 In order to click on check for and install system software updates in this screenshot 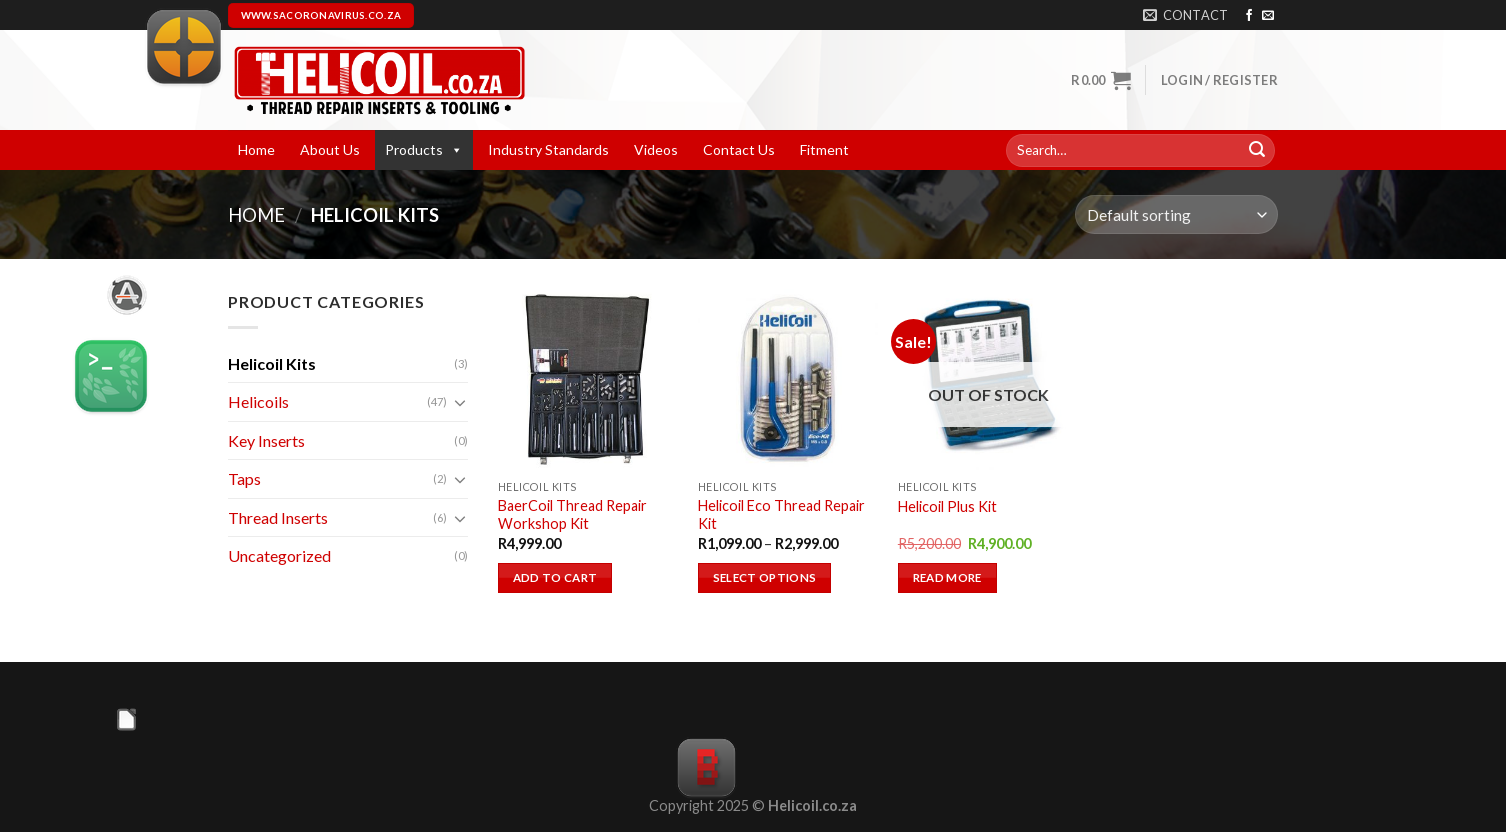, I will do `click(127, 295)`.